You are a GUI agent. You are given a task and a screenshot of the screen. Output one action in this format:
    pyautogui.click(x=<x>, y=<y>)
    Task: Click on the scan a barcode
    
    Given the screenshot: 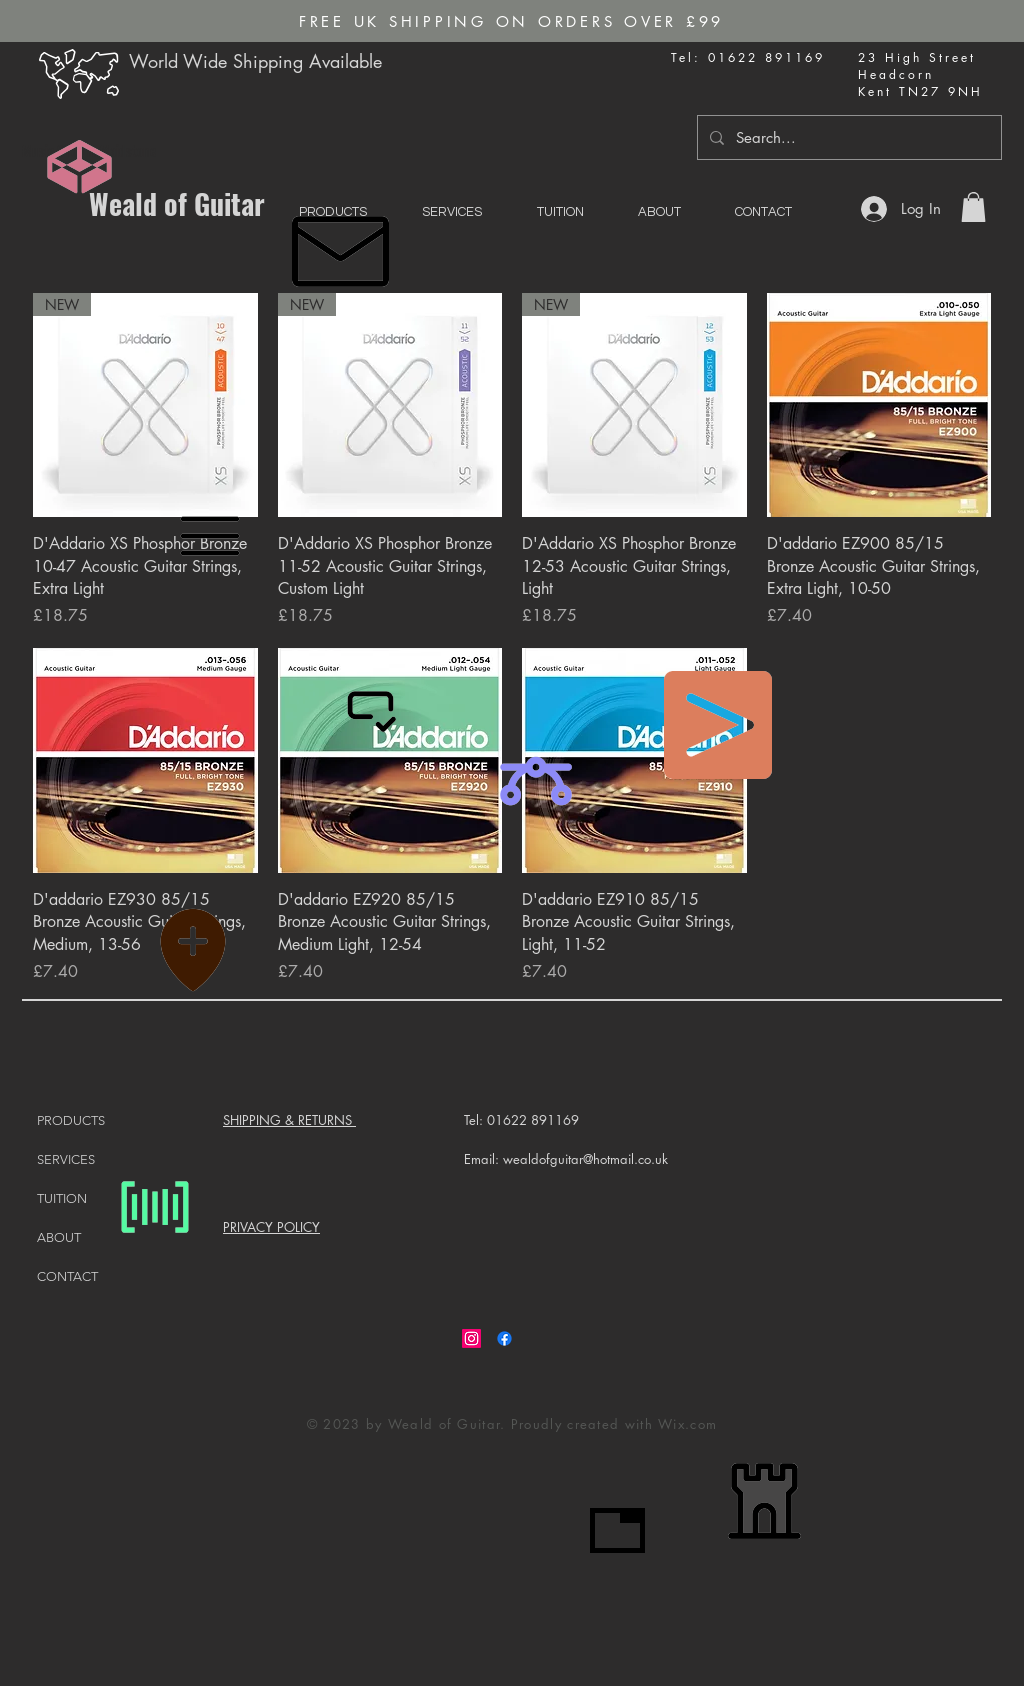 What is the action you would take?
    pyautogui.click(x=155, y=1207)
    